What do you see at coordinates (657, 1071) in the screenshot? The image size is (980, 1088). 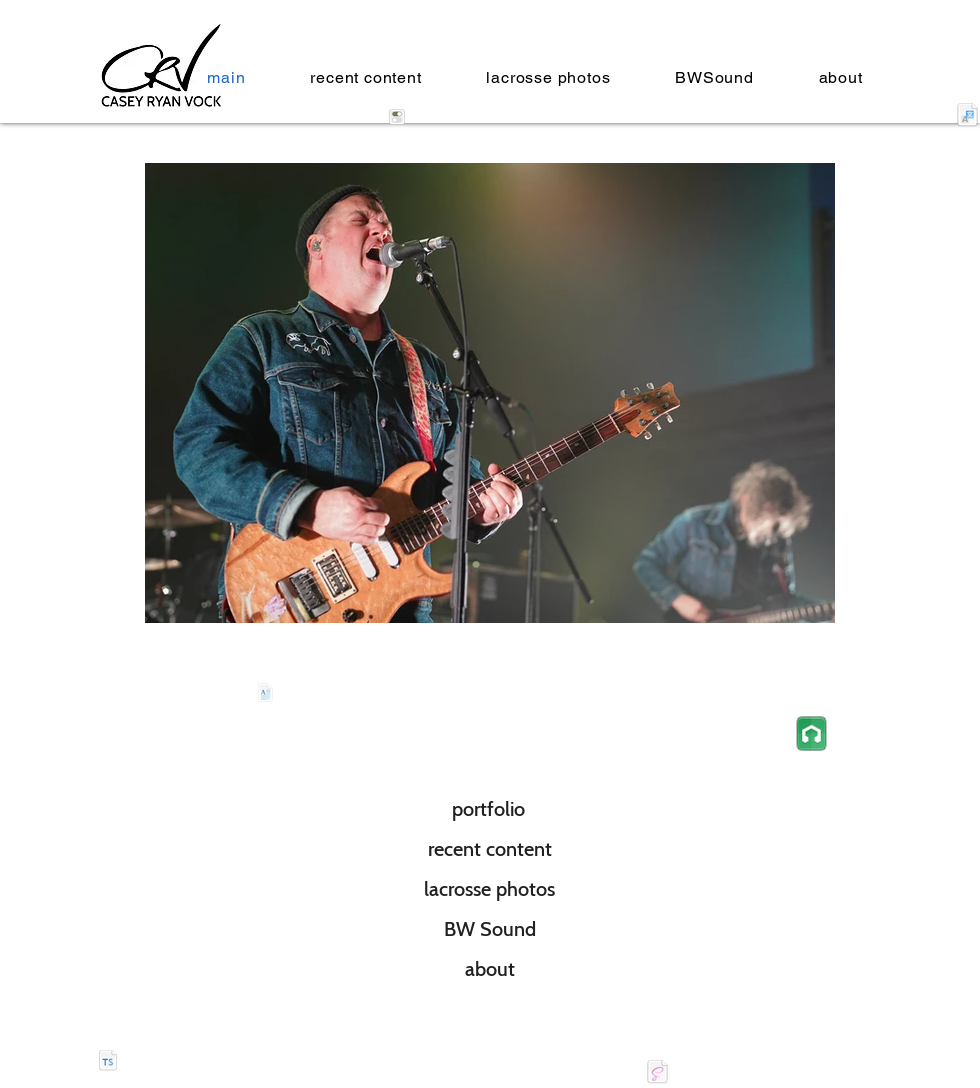 I see `indicates a sass stylesheet file` at bounding box center [657, 1071].